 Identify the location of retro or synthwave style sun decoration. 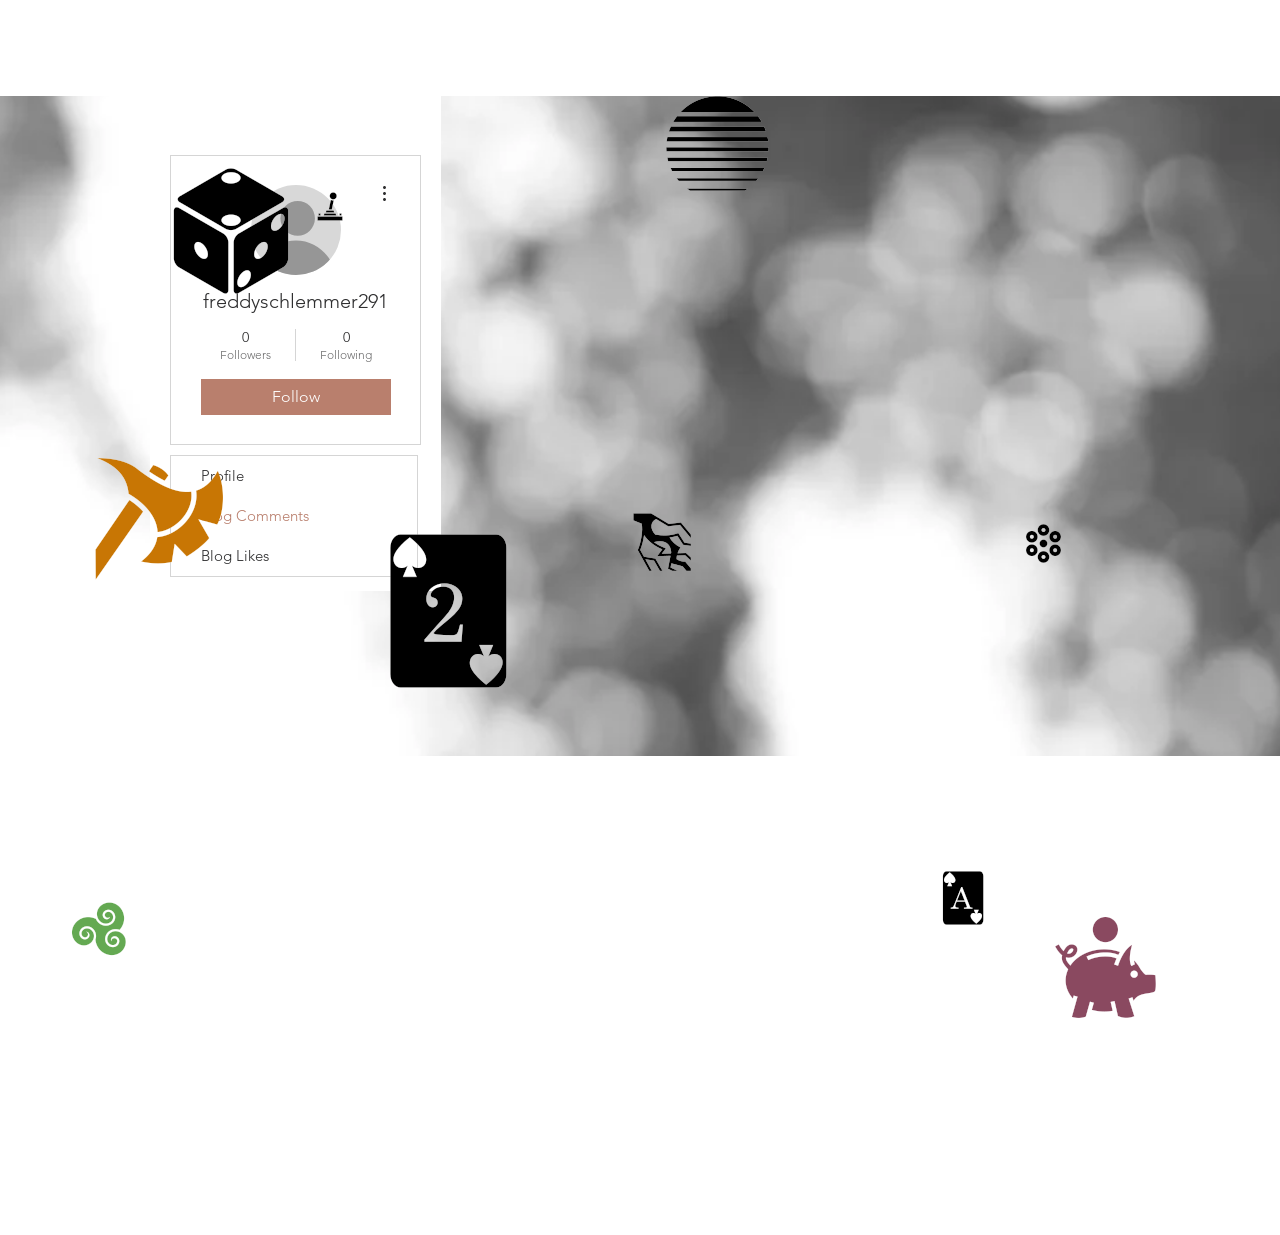
(717, 147).